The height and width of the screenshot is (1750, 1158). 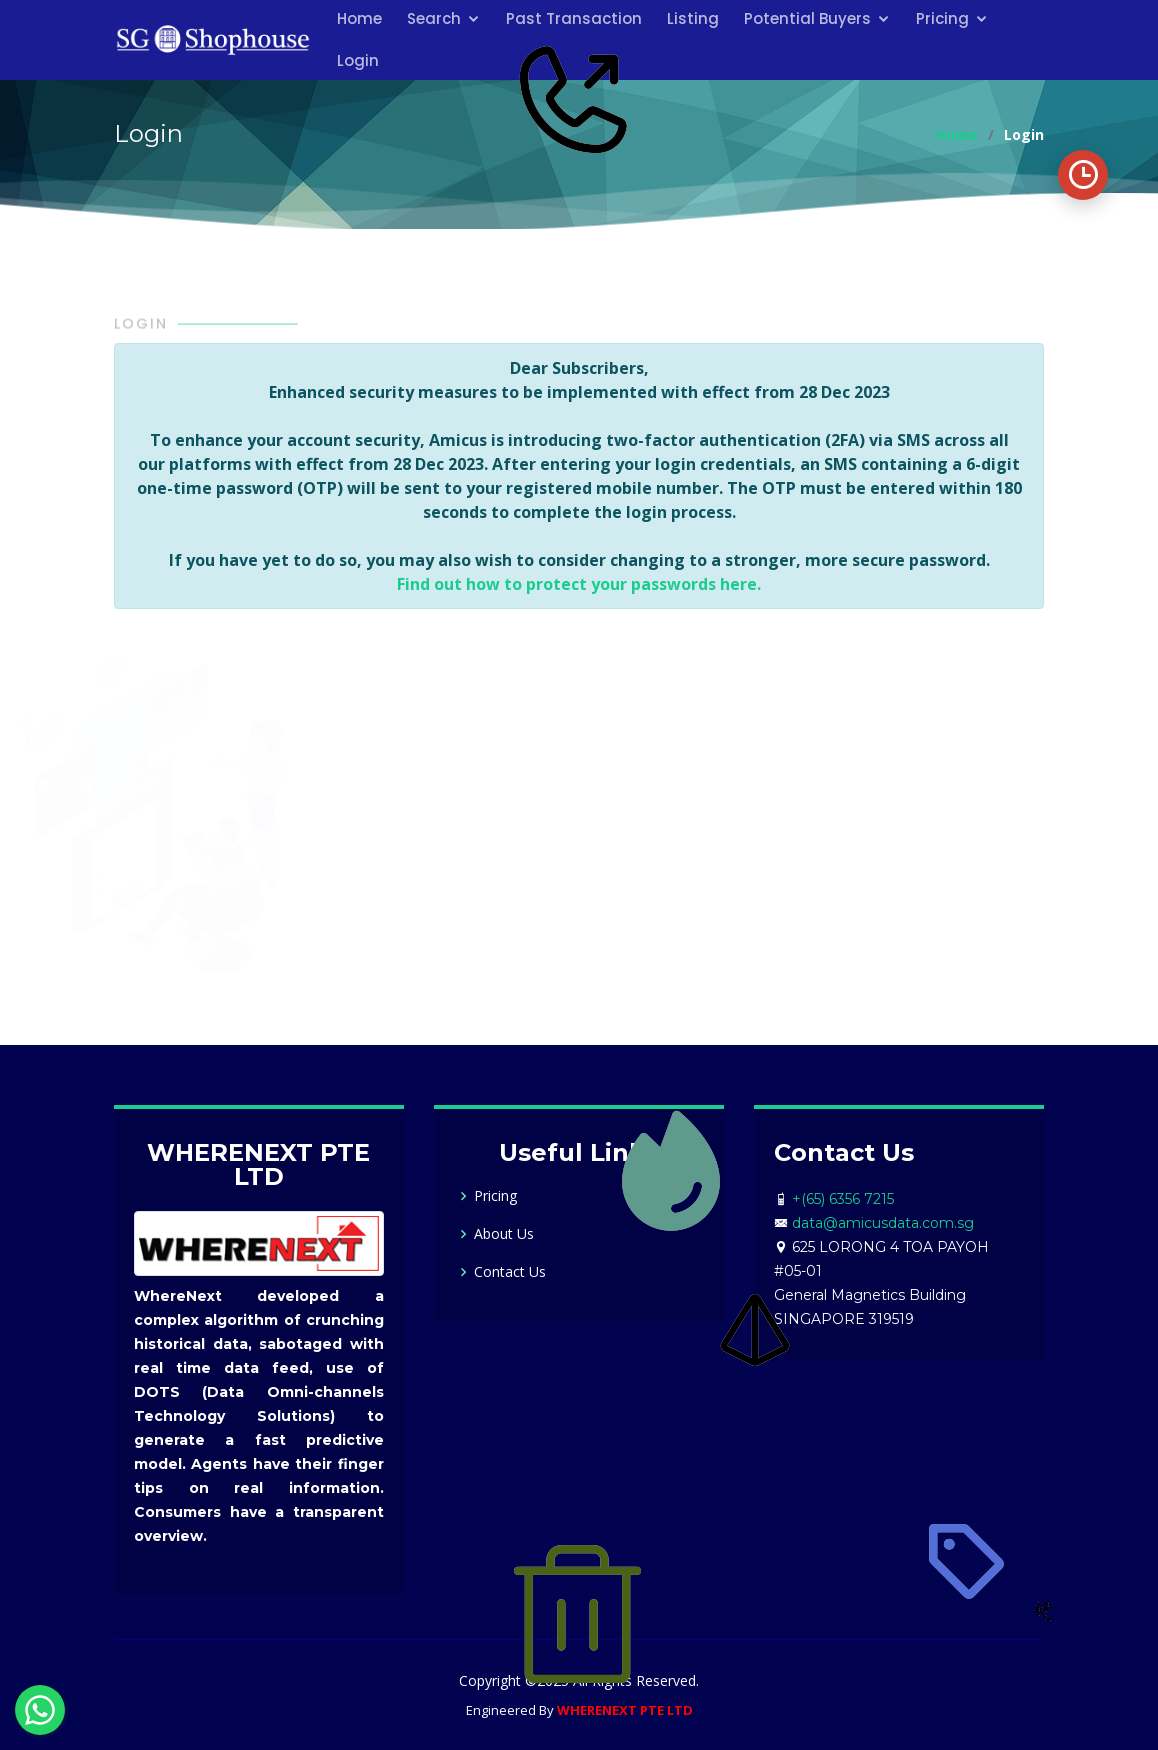 I want to click on view 3D model or object, so click(x=755, y=1330).